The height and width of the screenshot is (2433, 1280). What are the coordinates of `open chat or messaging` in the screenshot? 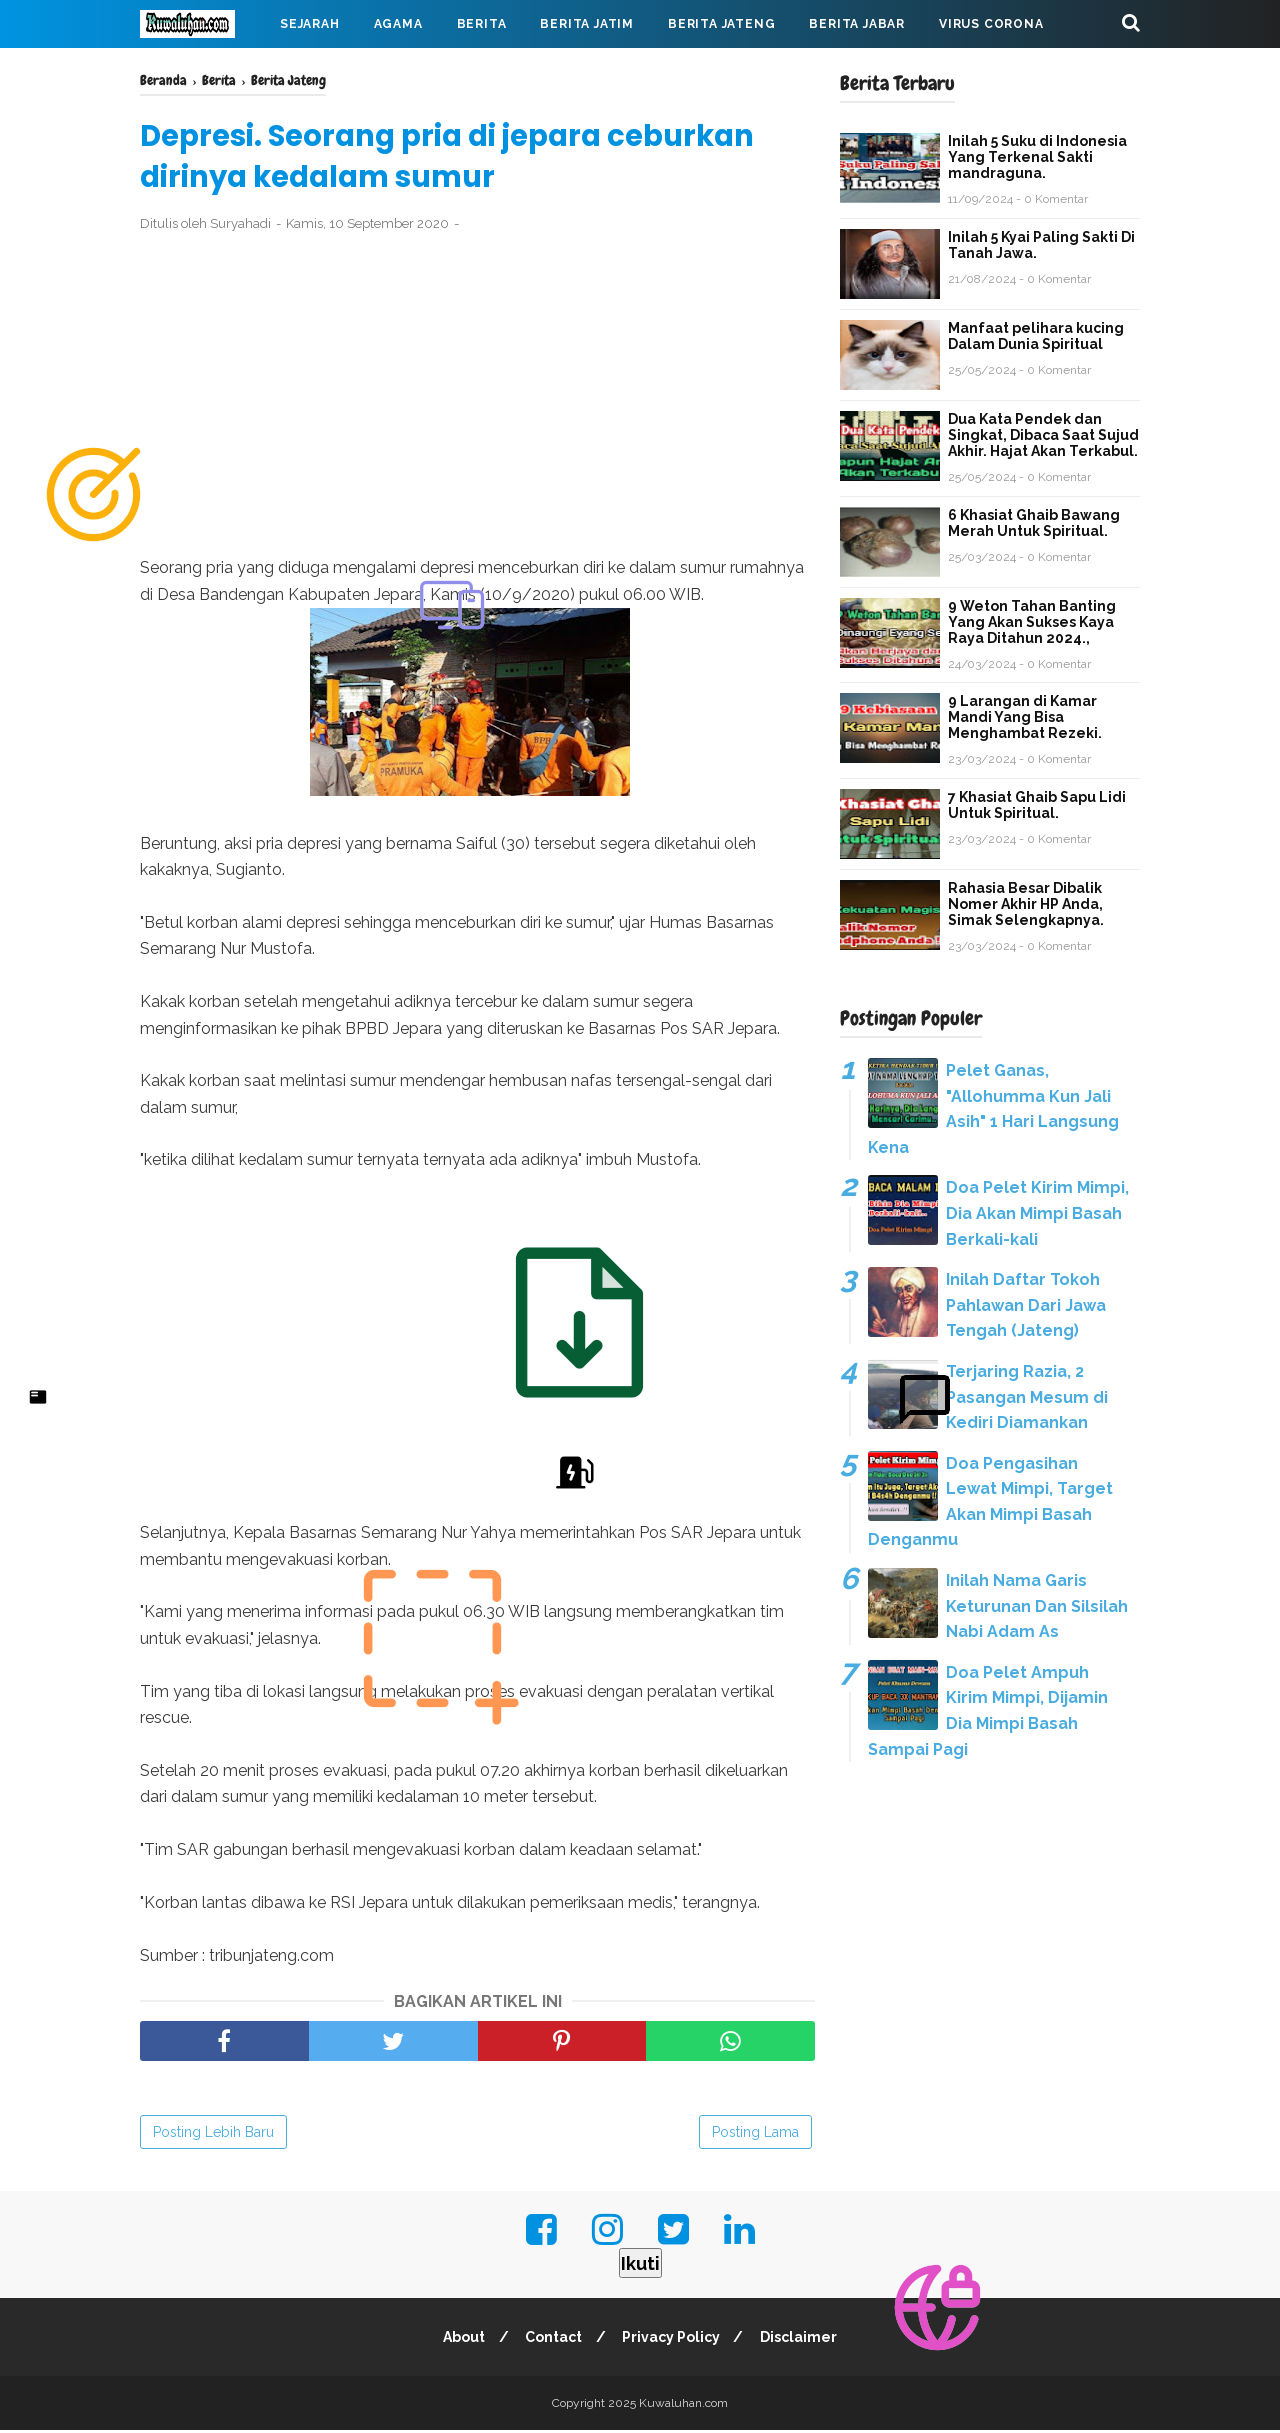 It's located at (925, 1400).